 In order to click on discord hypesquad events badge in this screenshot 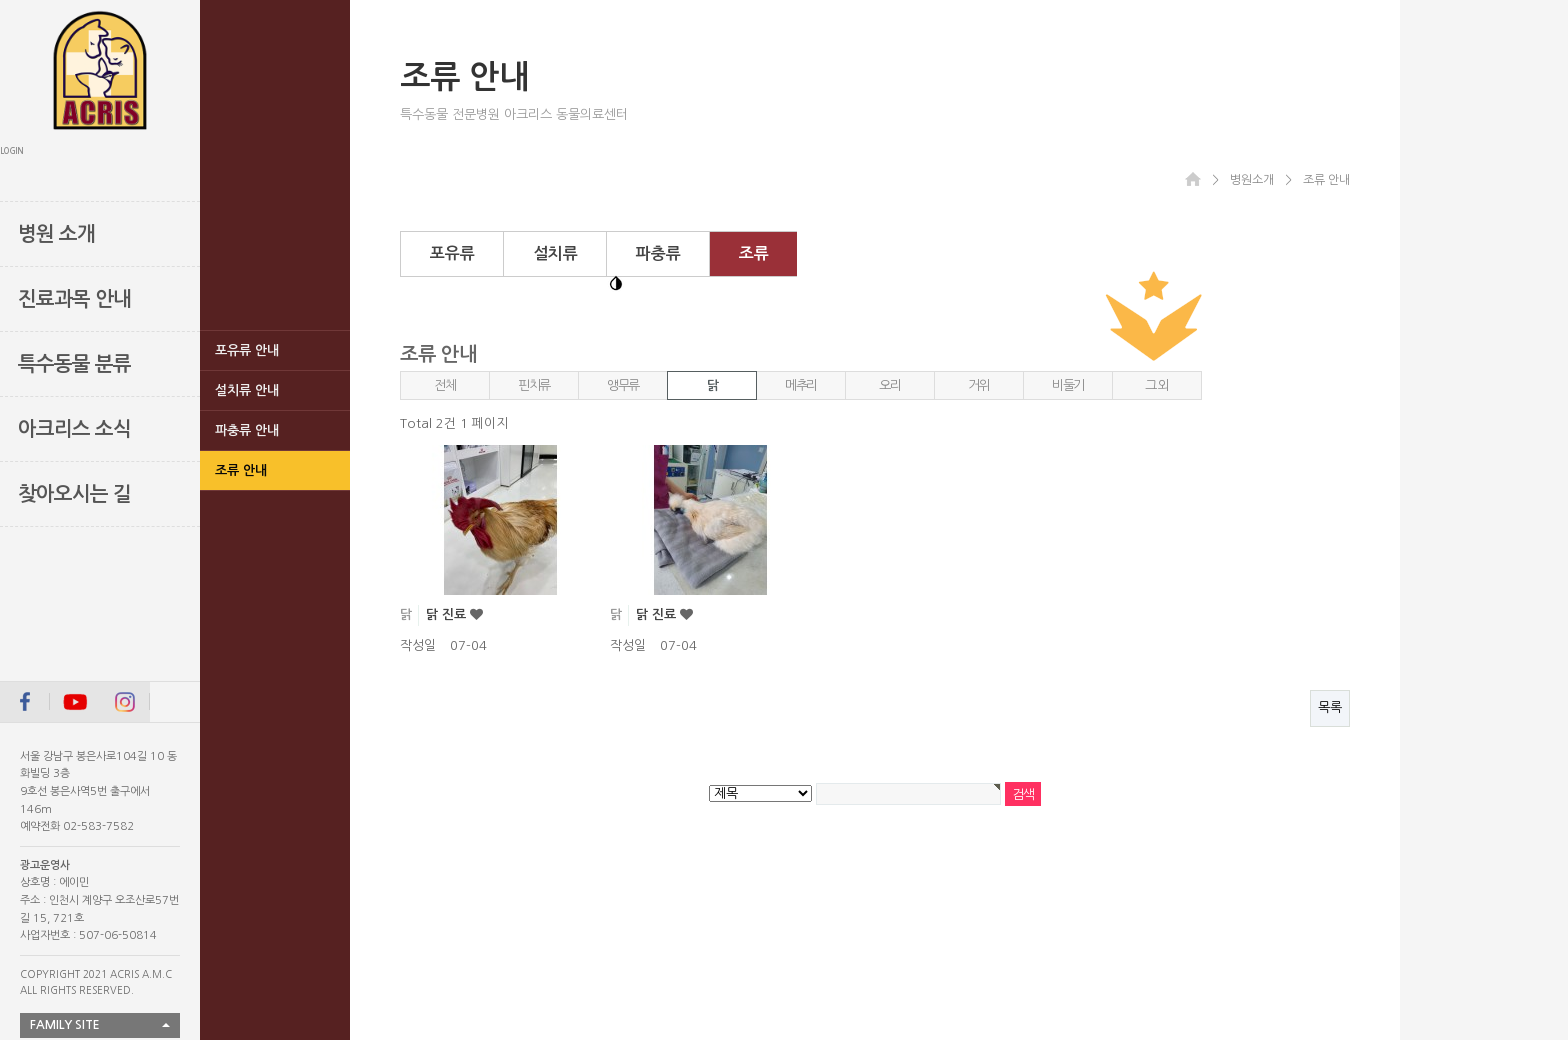, I will do `click(1154, 316)`.